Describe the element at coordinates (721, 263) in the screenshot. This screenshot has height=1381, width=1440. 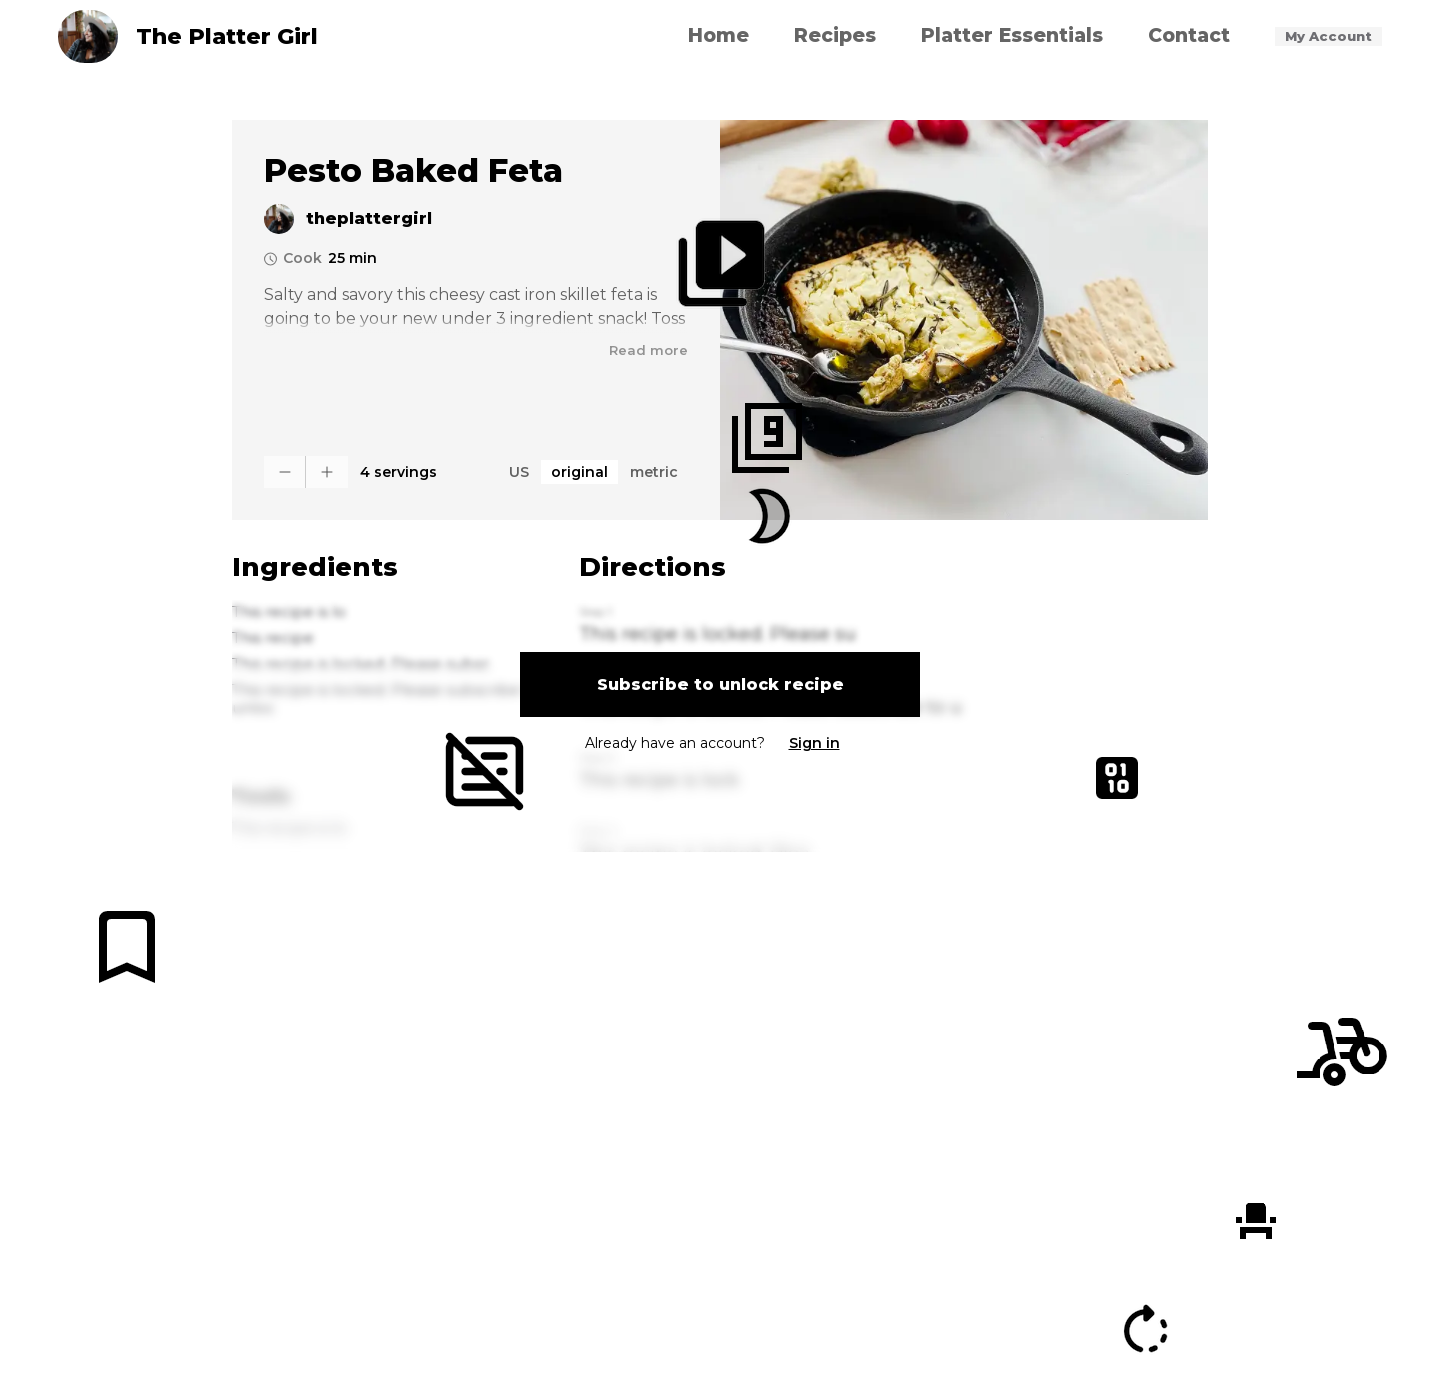
I see `access your video library` at that location.